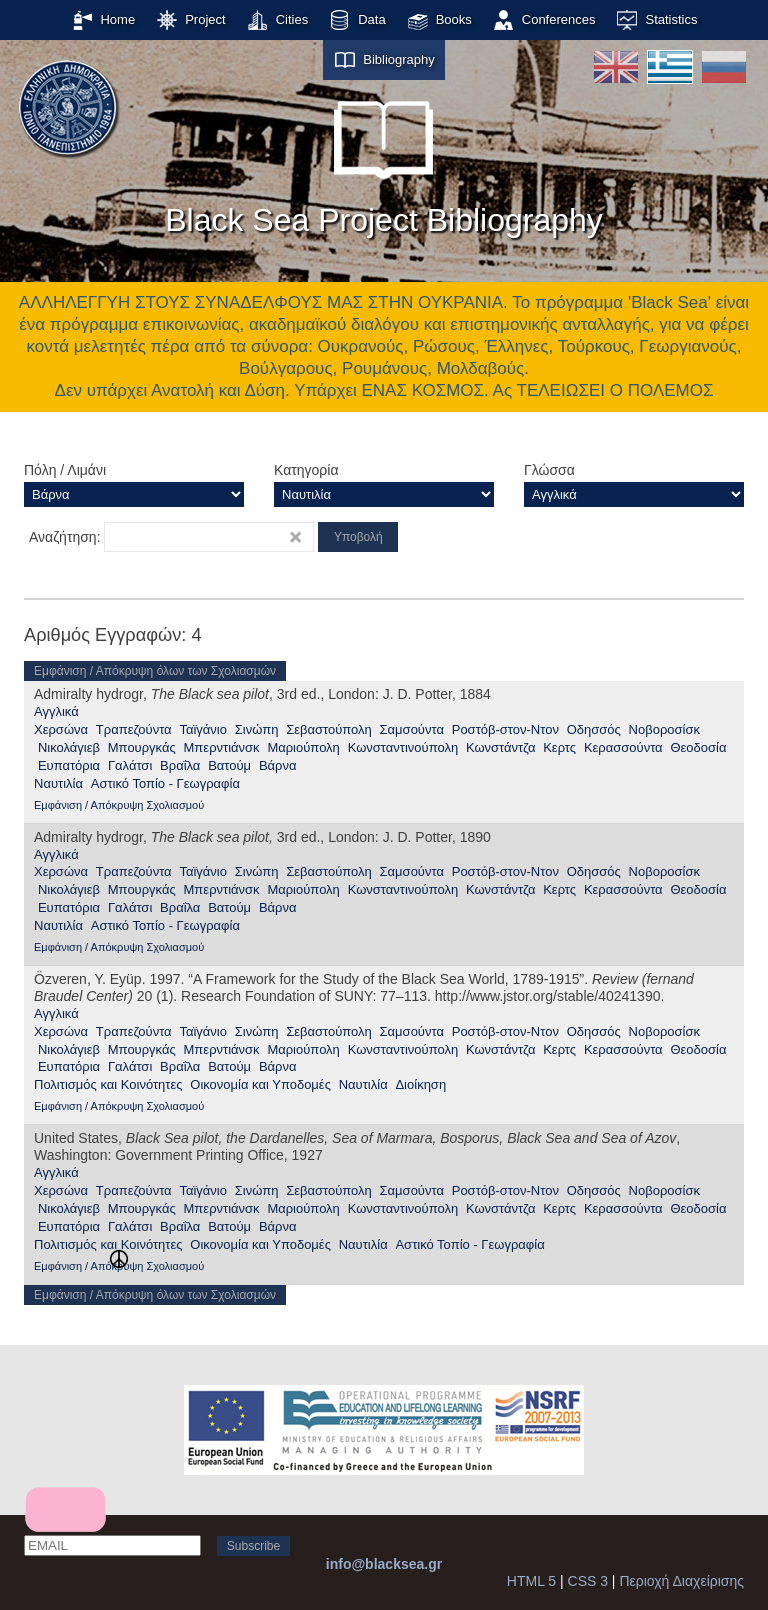  I want to click on peace symbol or anti-war indicator, so click(119, 1259).